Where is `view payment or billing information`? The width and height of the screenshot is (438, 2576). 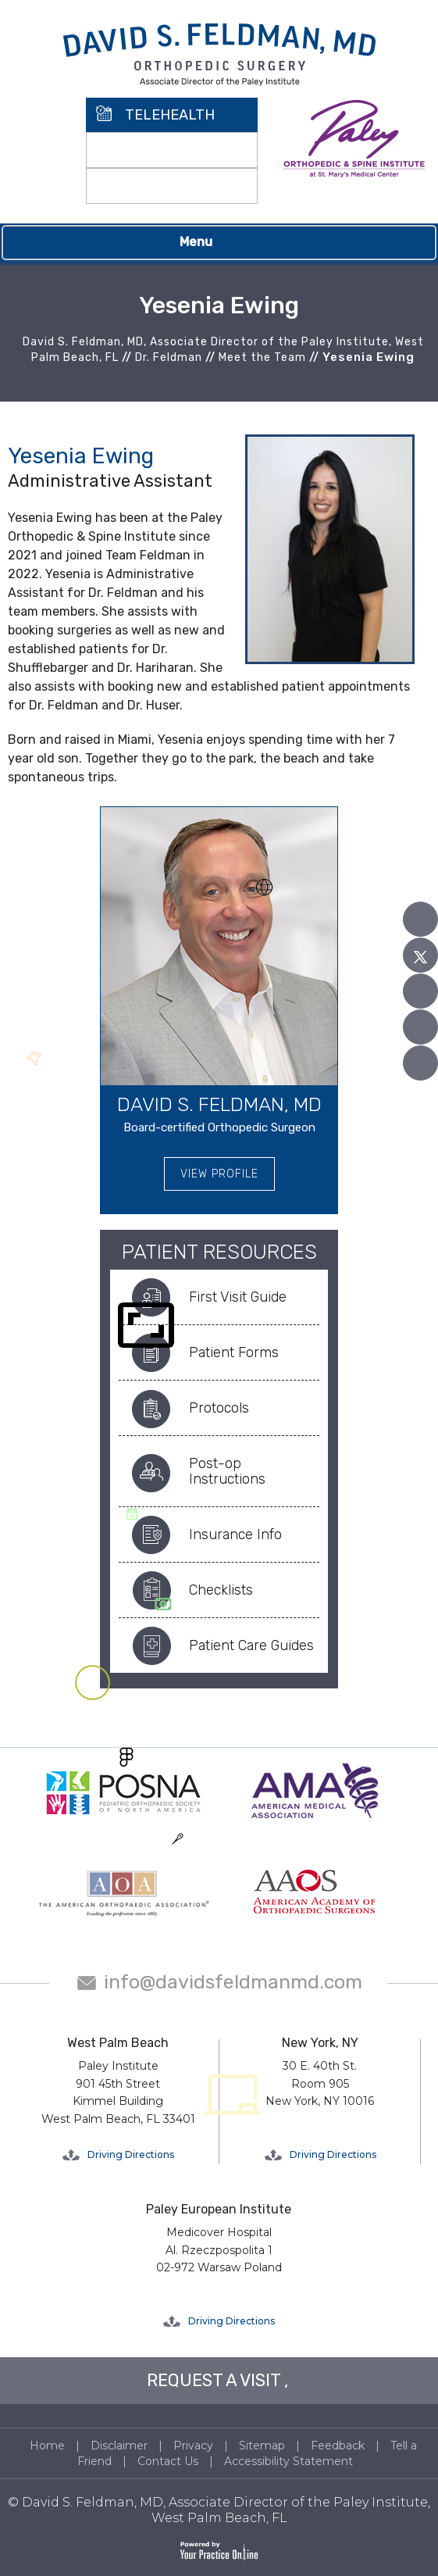 view payment or billing information is located at coordinates (163, 1604).